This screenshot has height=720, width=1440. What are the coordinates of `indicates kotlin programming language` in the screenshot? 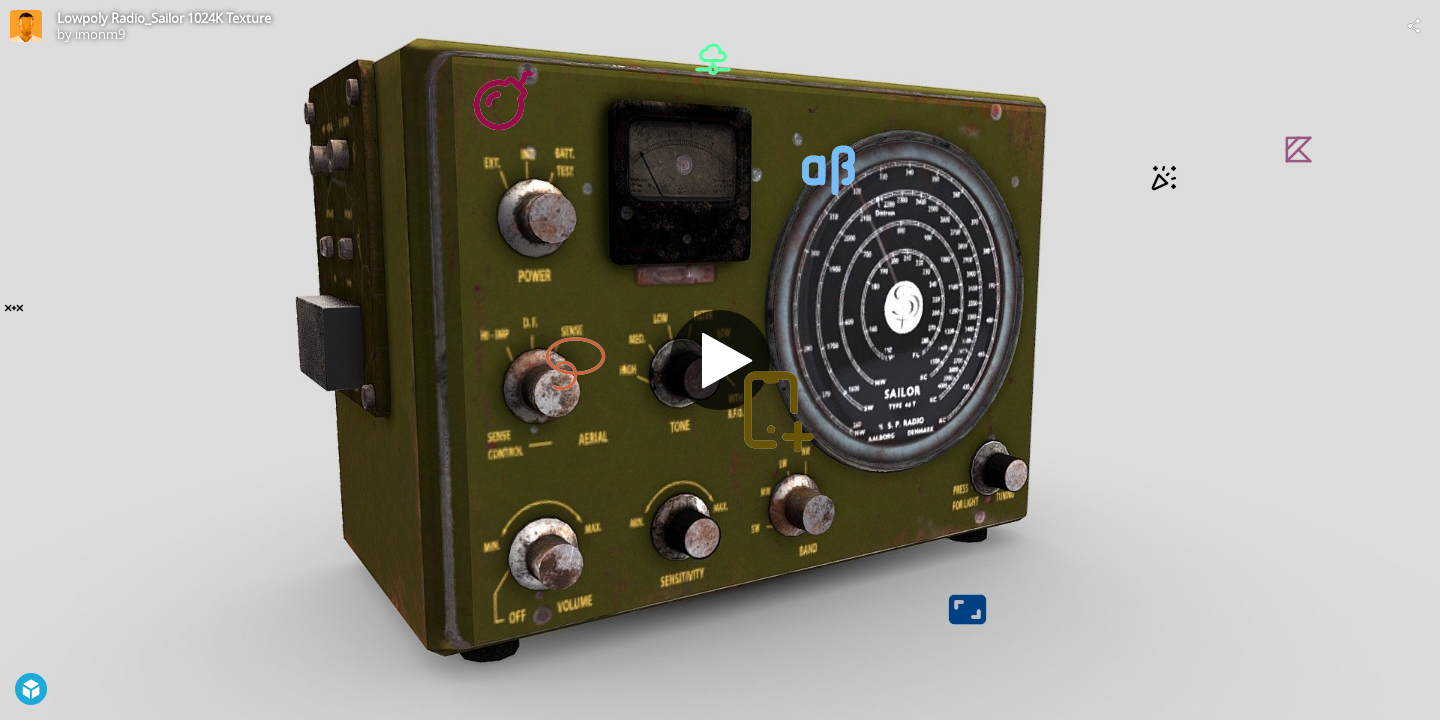 It's located at (1298, 149).